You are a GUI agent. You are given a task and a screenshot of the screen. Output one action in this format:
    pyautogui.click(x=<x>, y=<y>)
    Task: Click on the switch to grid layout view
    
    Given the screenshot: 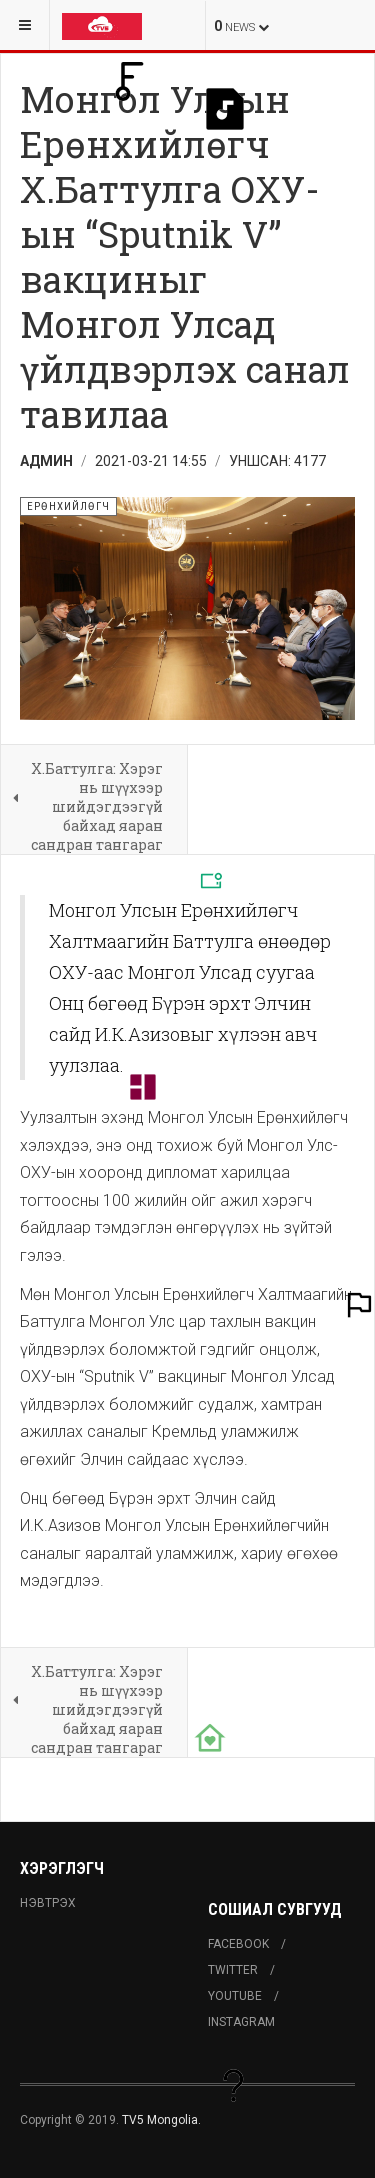 What is the action you would take?
    pyautogui.click(x=143, y=1087)
    